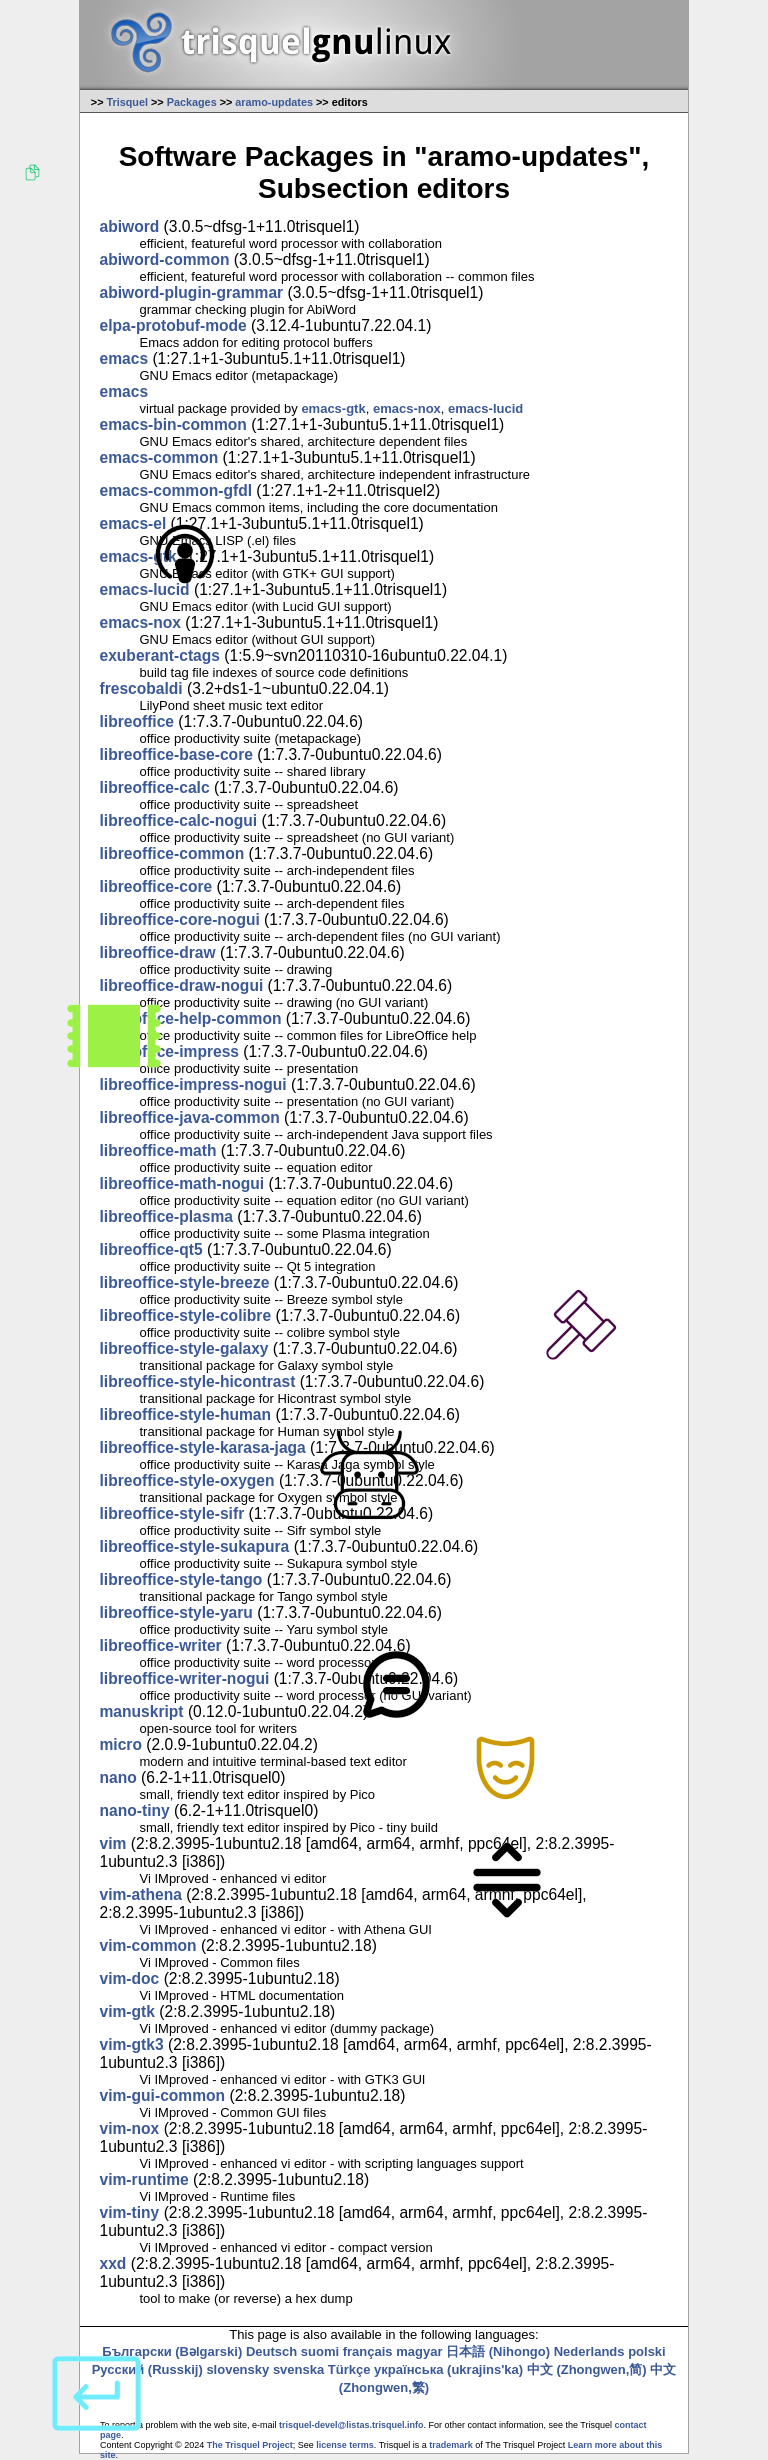 The image size is (768, 2460). I want to click on press enter or return key, so click(96, 2393).